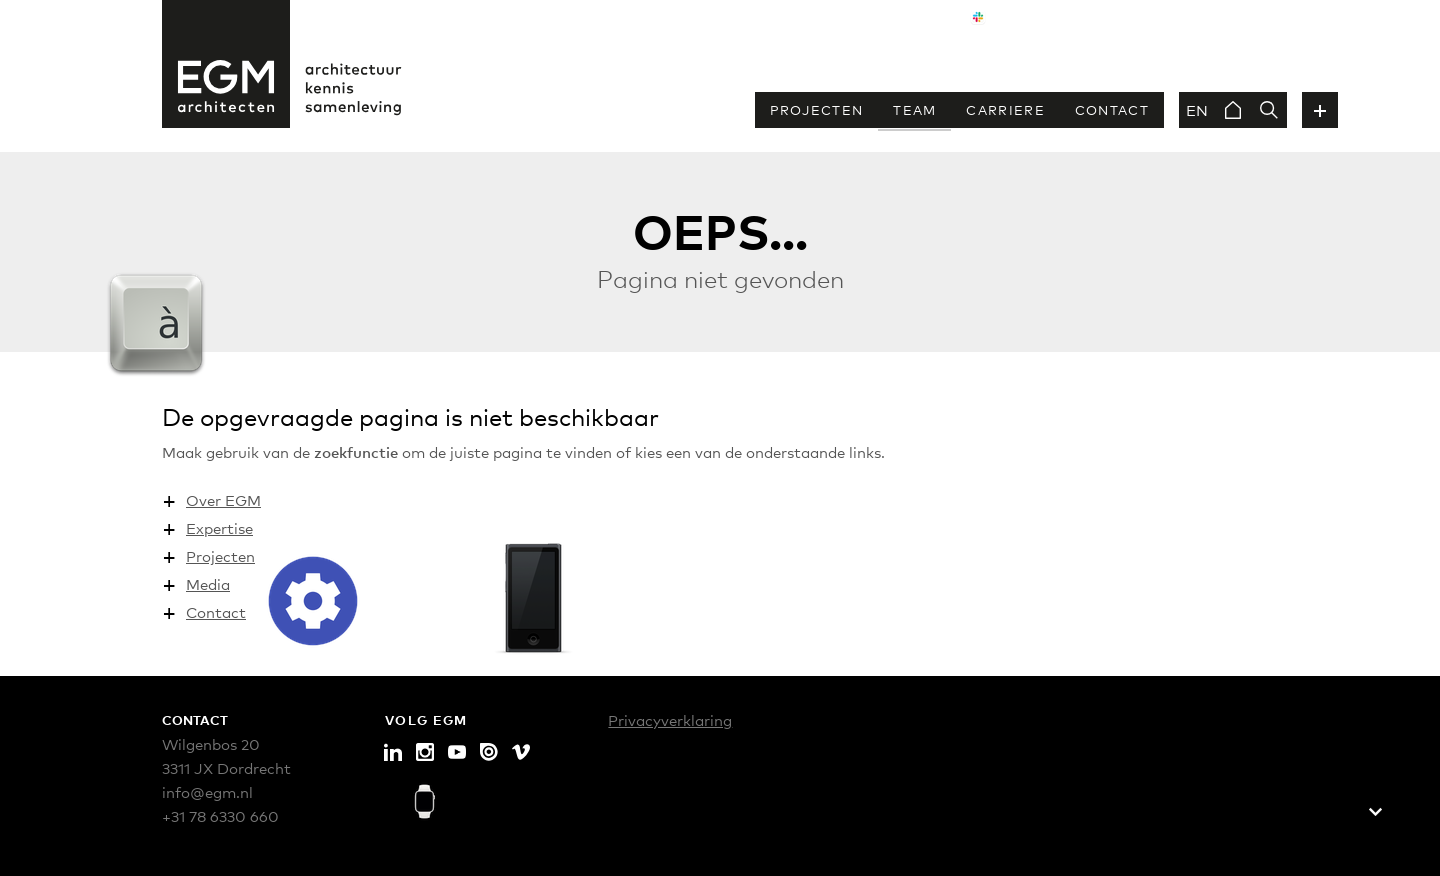 The height and width of the screenshot is (876, 1440). Describe the element at coordinates (978, 17) in the screenshot. I see `open Slack` at that location.